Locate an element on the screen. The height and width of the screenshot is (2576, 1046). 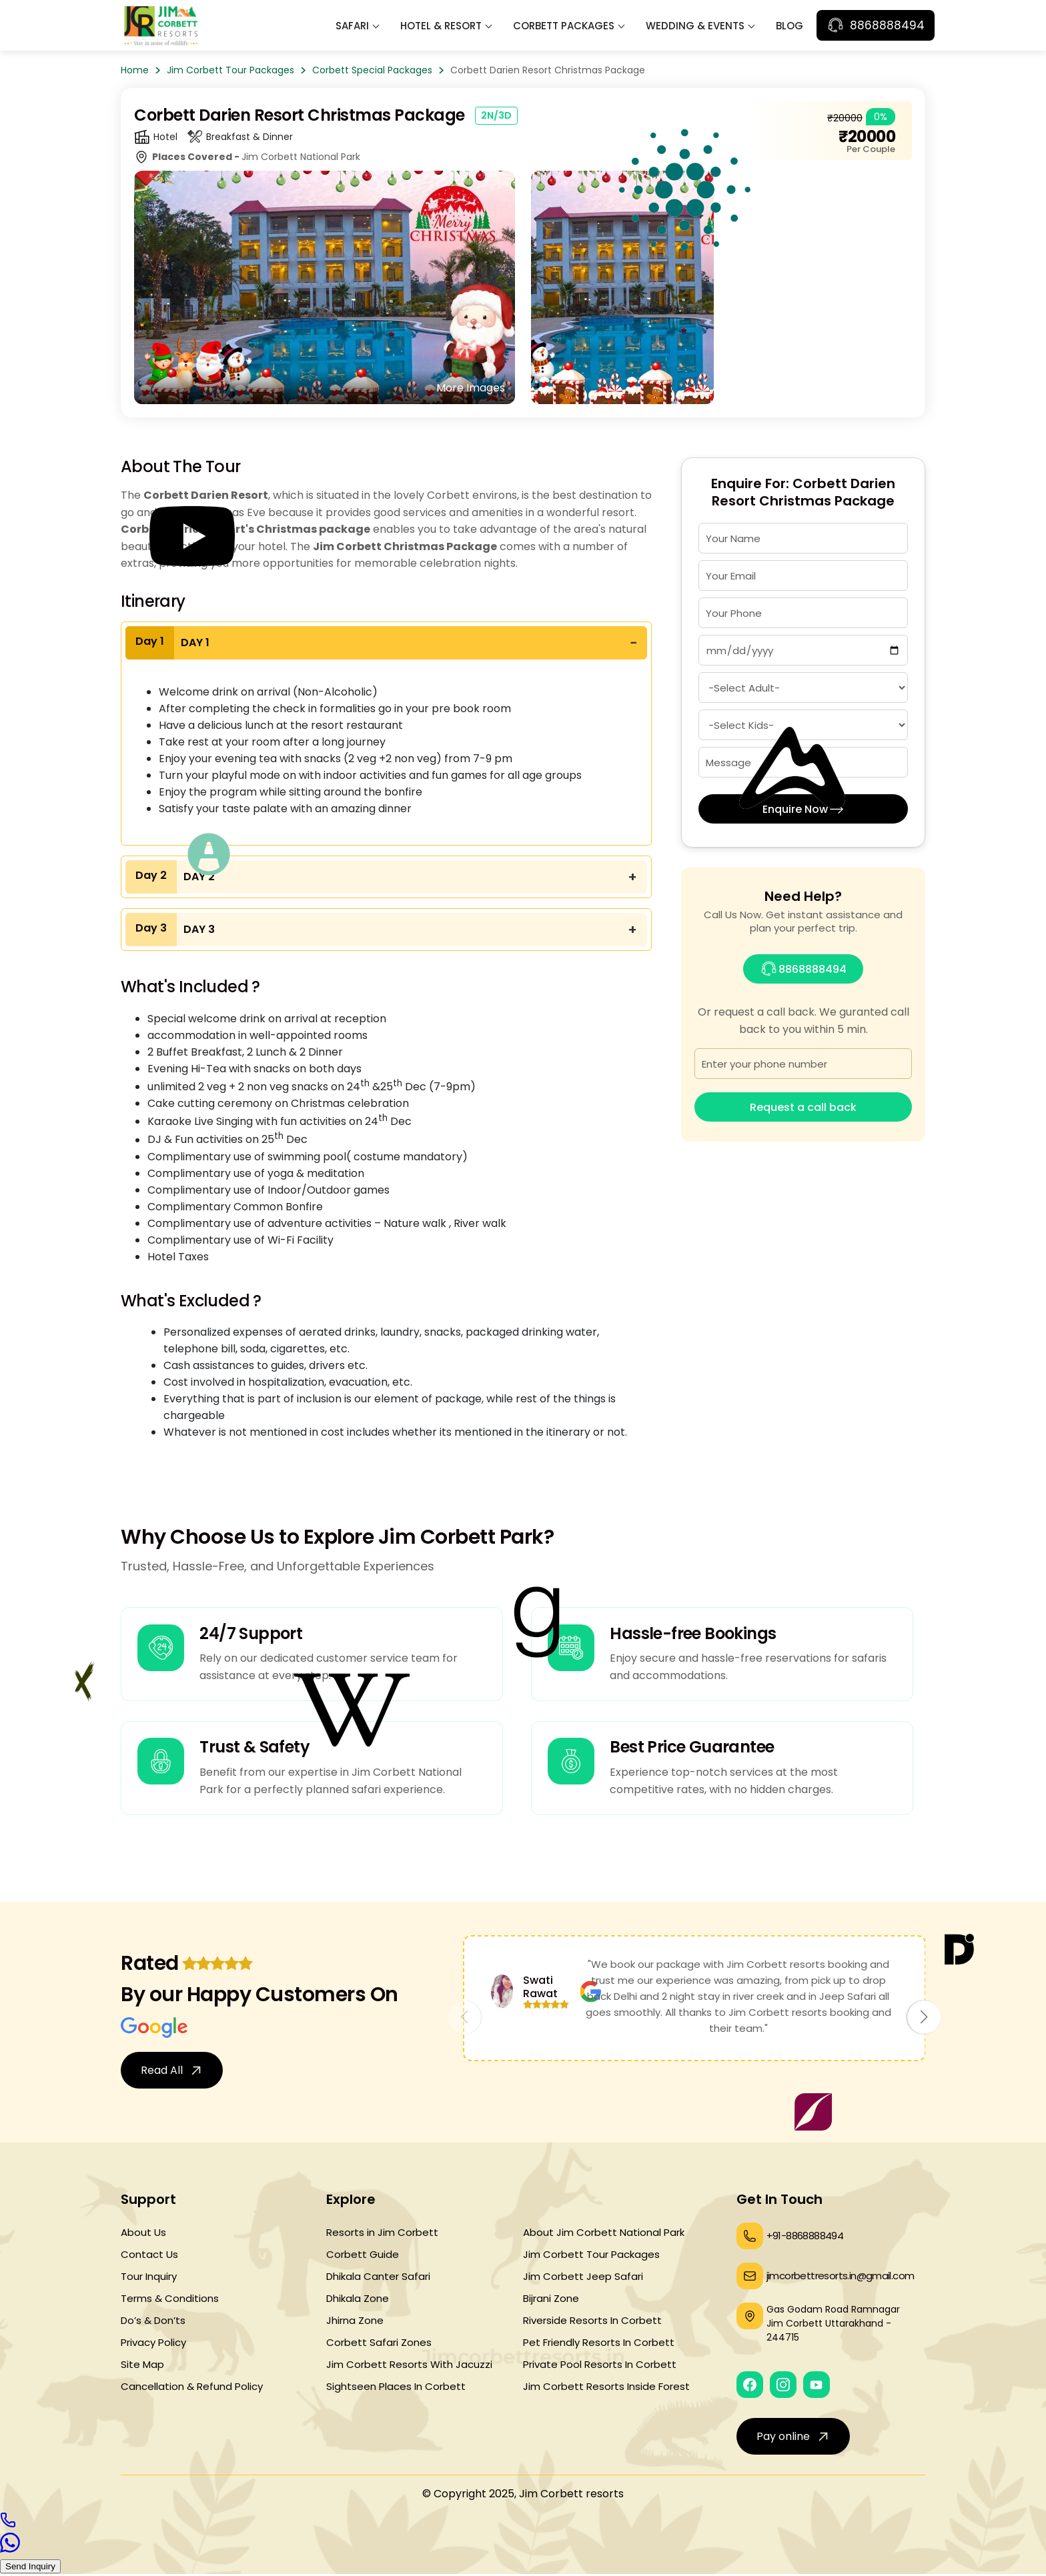
cardano cryptocurrency logo is located at coordinates (684, 189).